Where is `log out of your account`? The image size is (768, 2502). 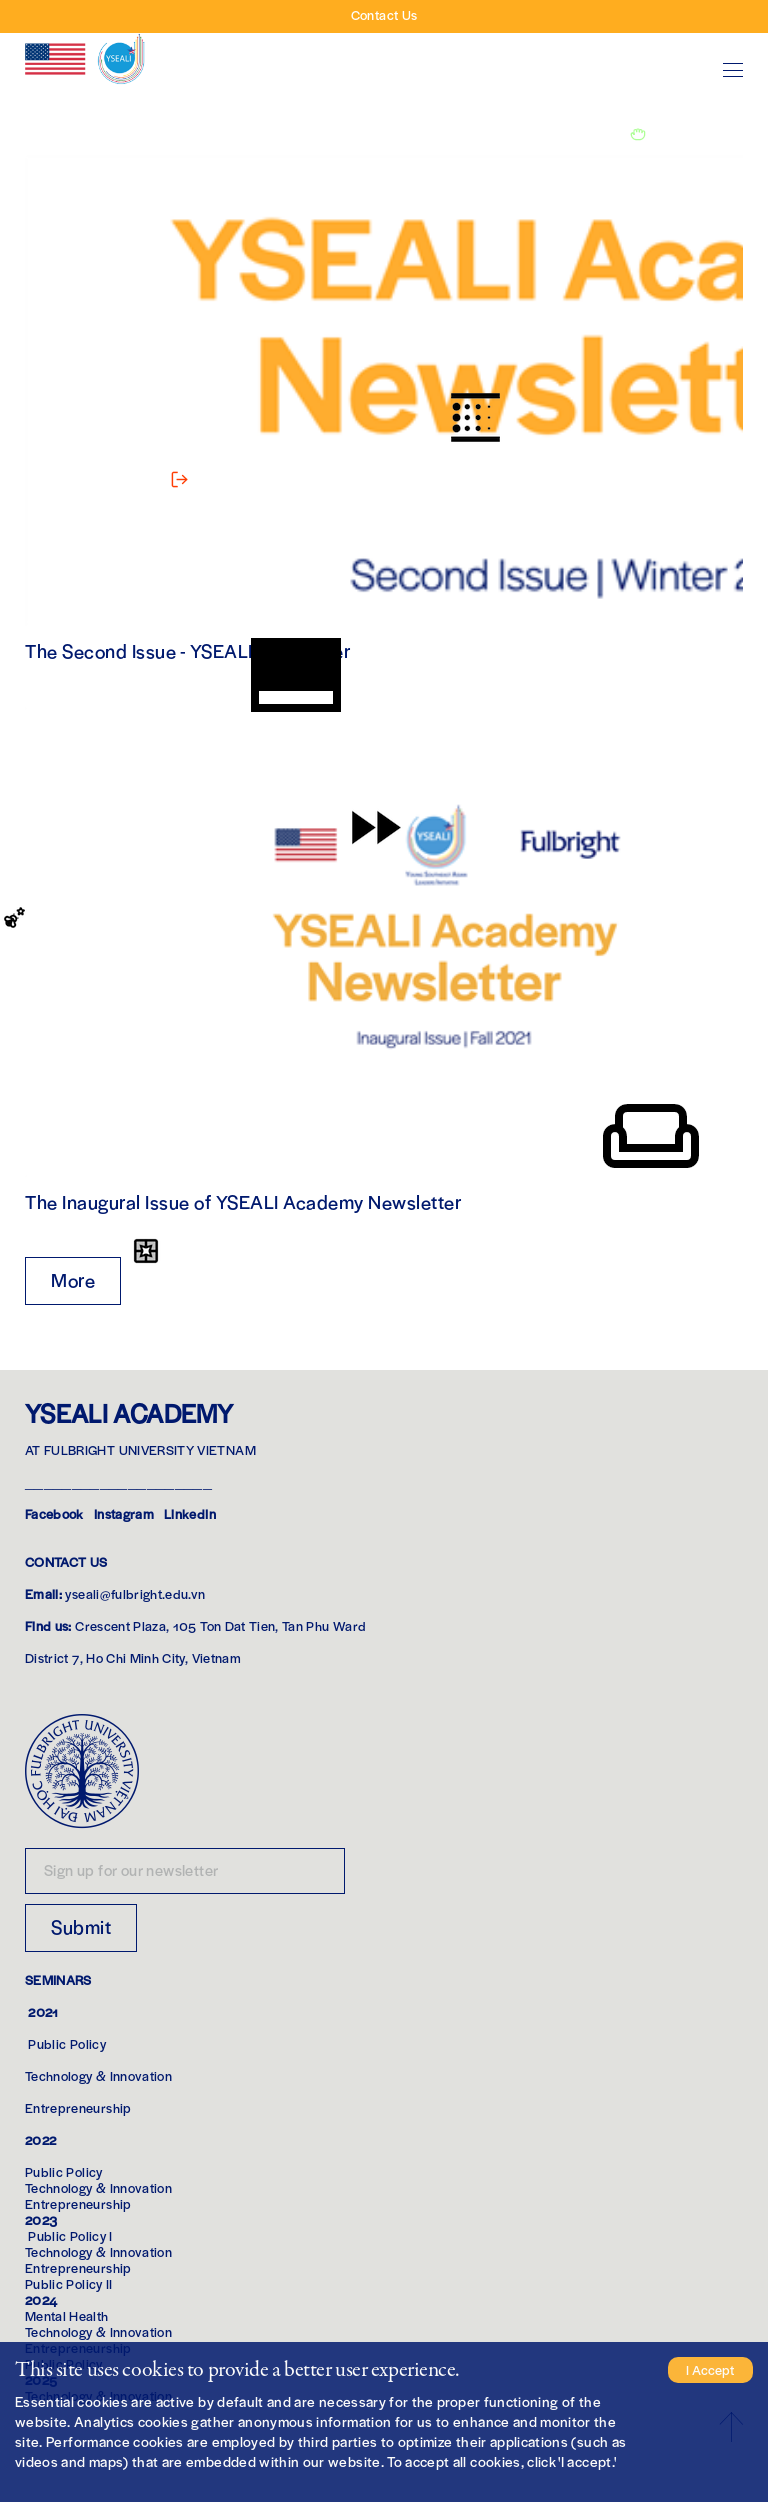 log out of your account is located at coordinates (179, 479).